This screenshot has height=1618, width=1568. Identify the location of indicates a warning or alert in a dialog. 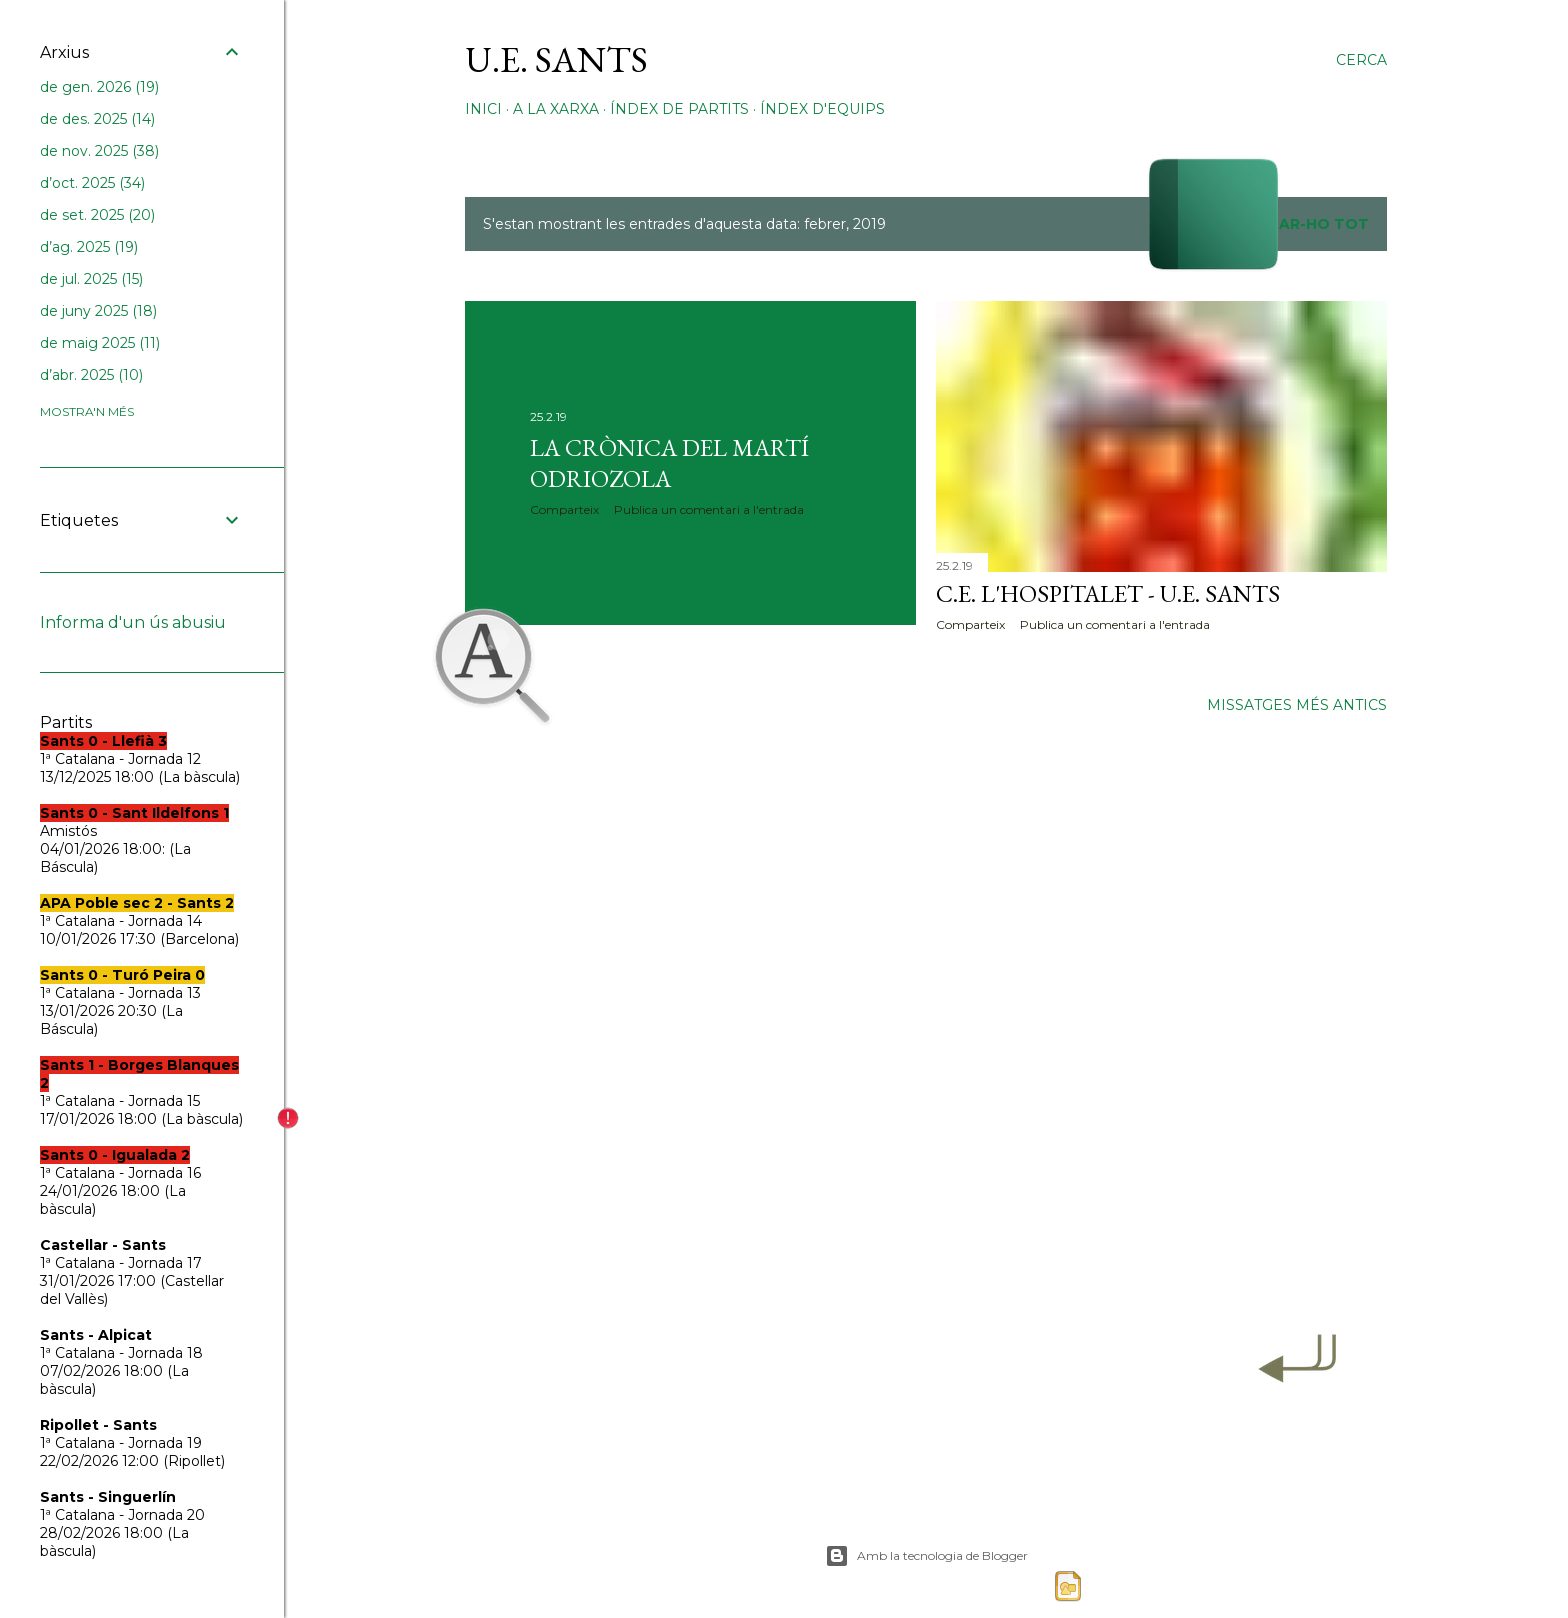
(288, 1118).